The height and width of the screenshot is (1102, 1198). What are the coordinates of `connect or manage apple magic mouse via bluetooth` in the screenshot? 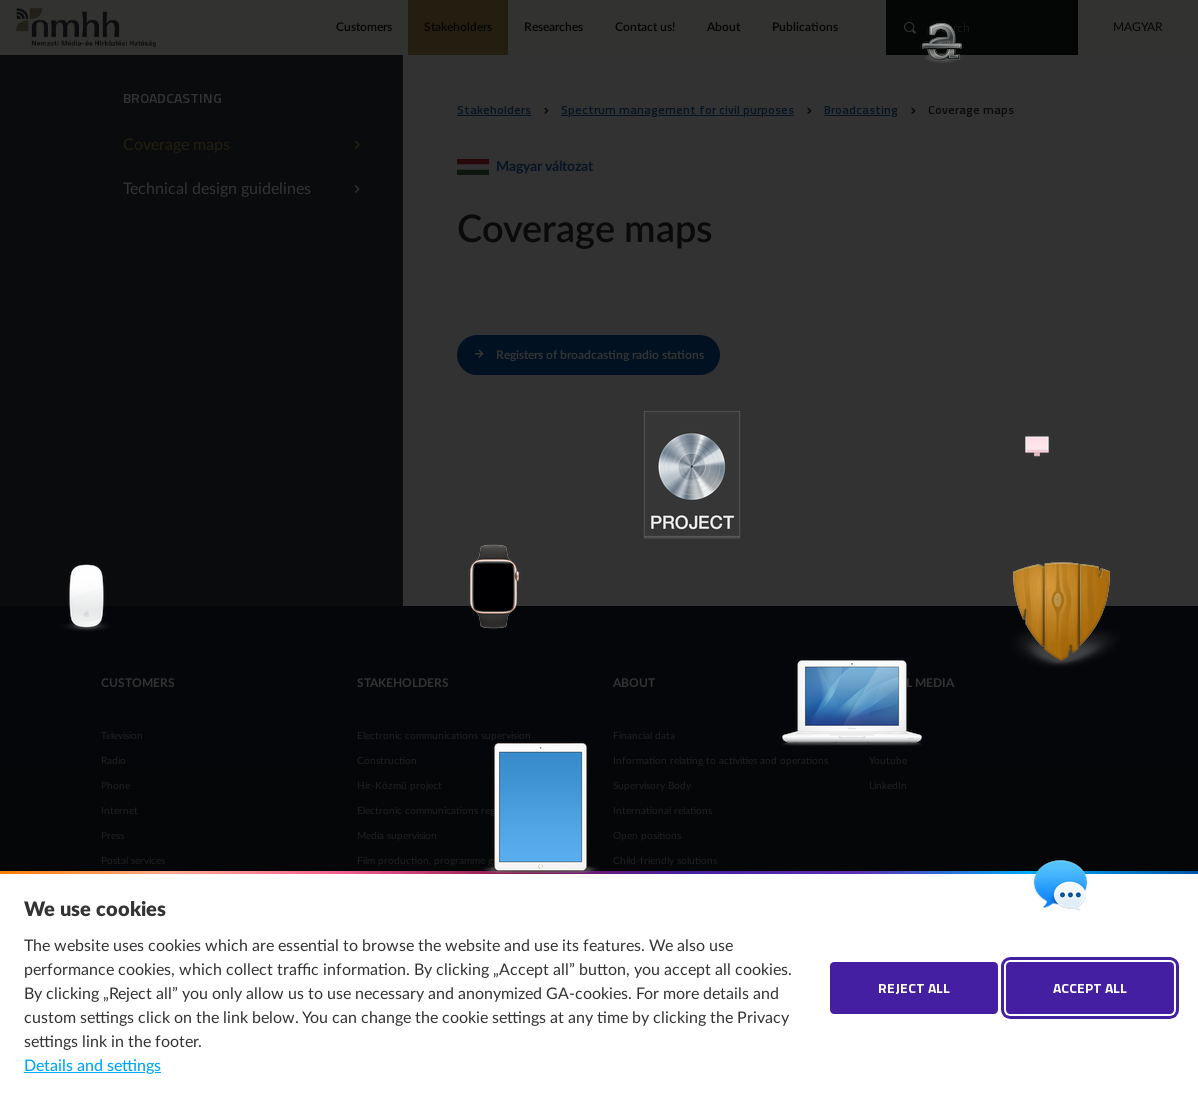 It's located at (86, 598).